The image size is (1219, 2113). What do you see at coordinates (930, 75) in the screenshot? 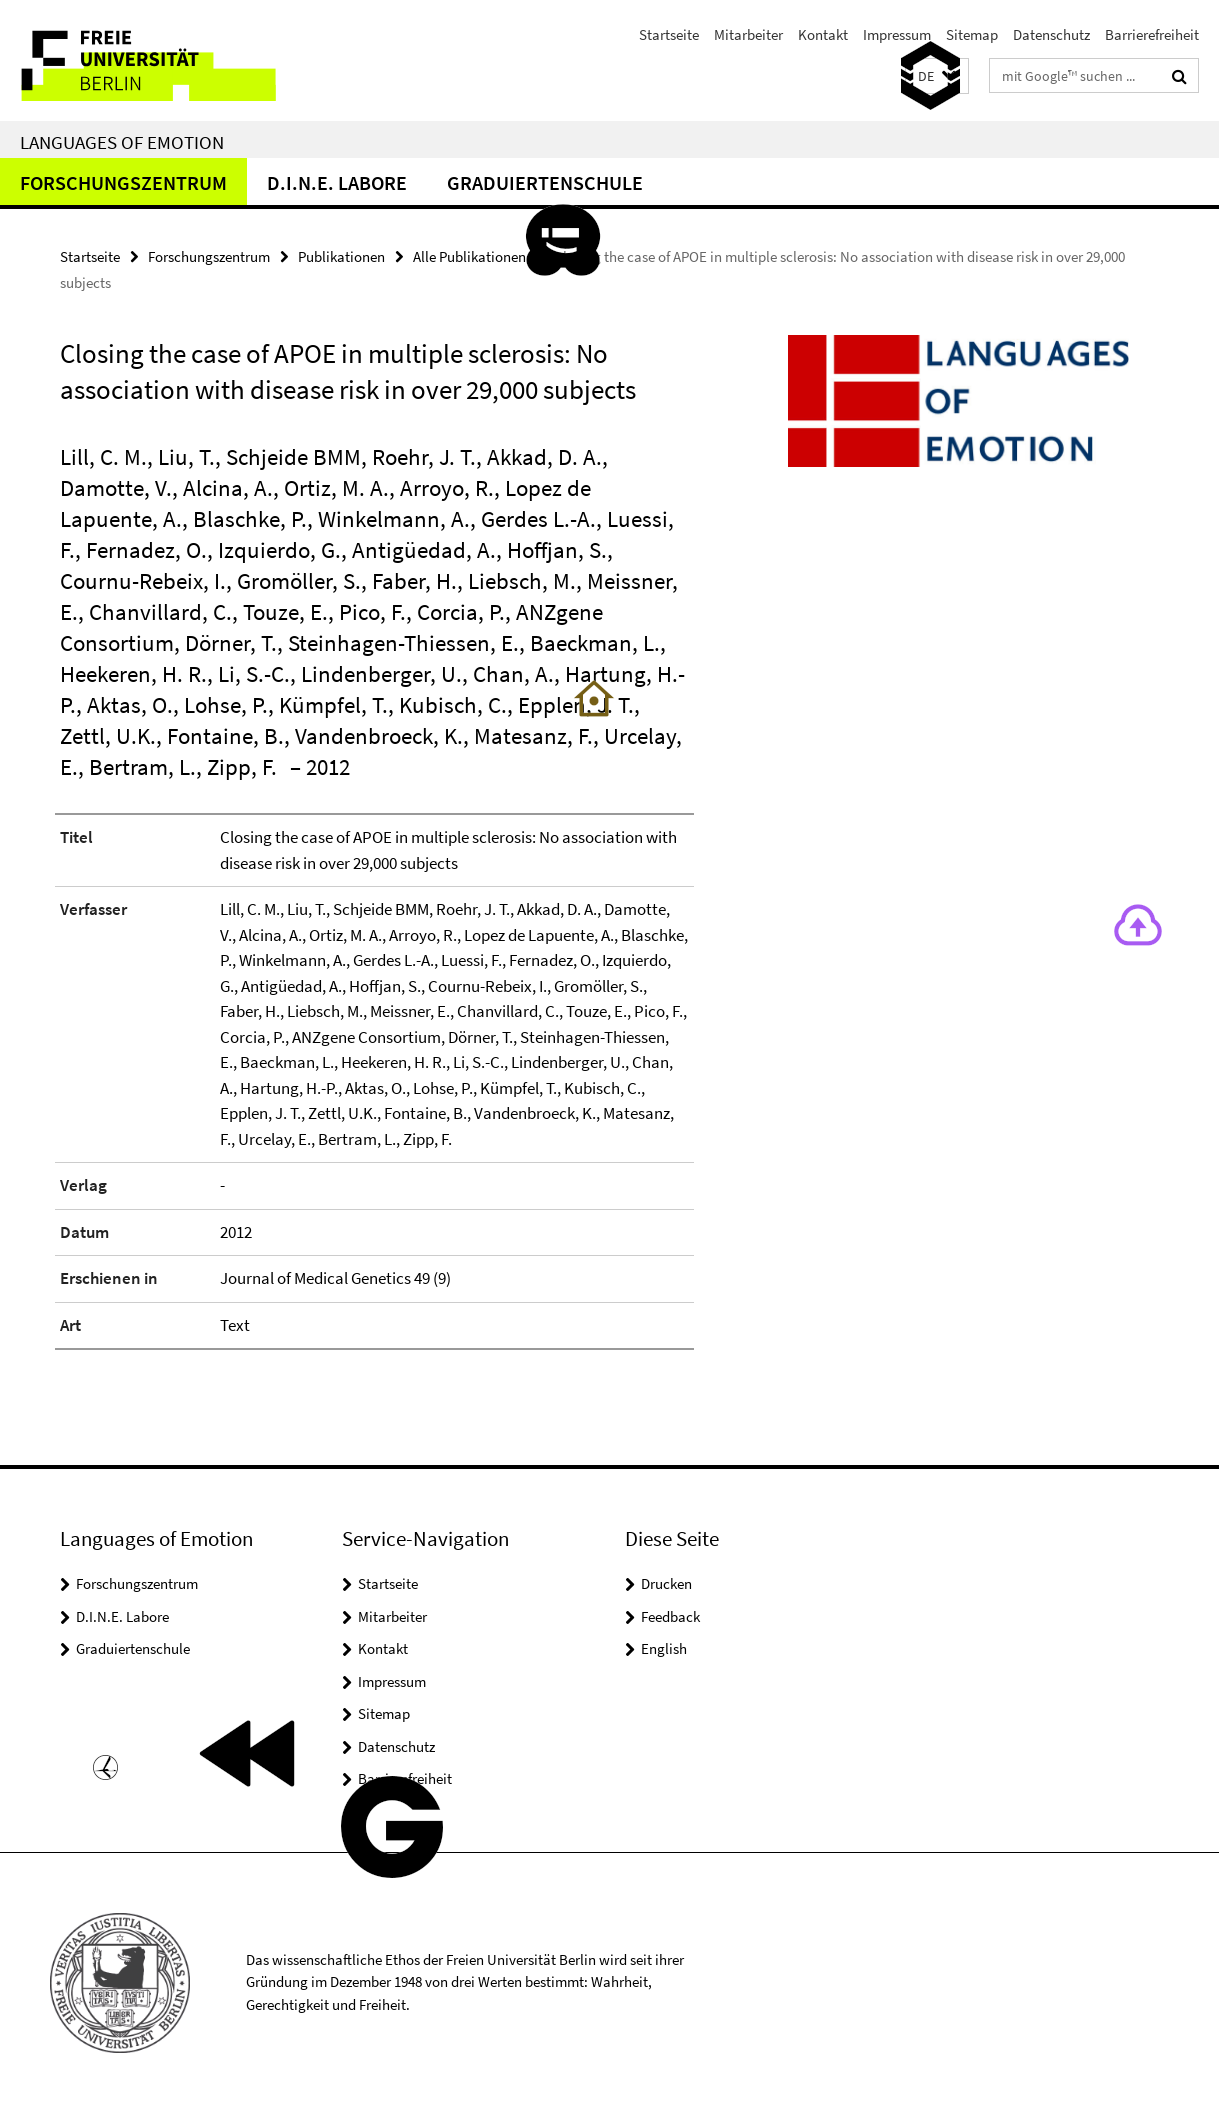
I see `navigate to fugacloud services` at bounding box center [930, 75].